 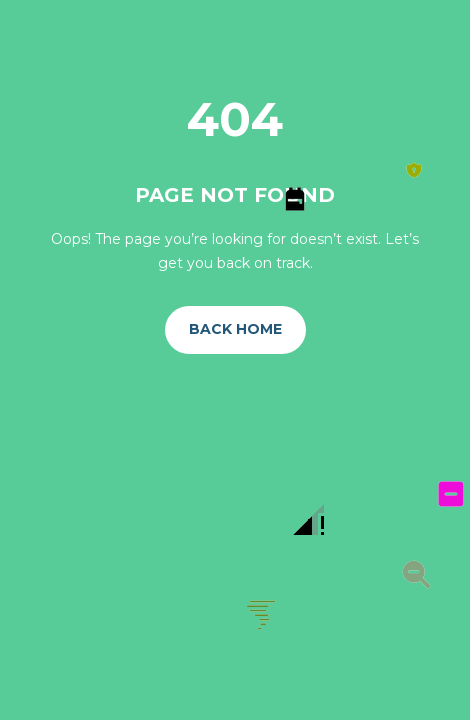 I want to click on zoom out to see more content, so click(x=416, y=574).